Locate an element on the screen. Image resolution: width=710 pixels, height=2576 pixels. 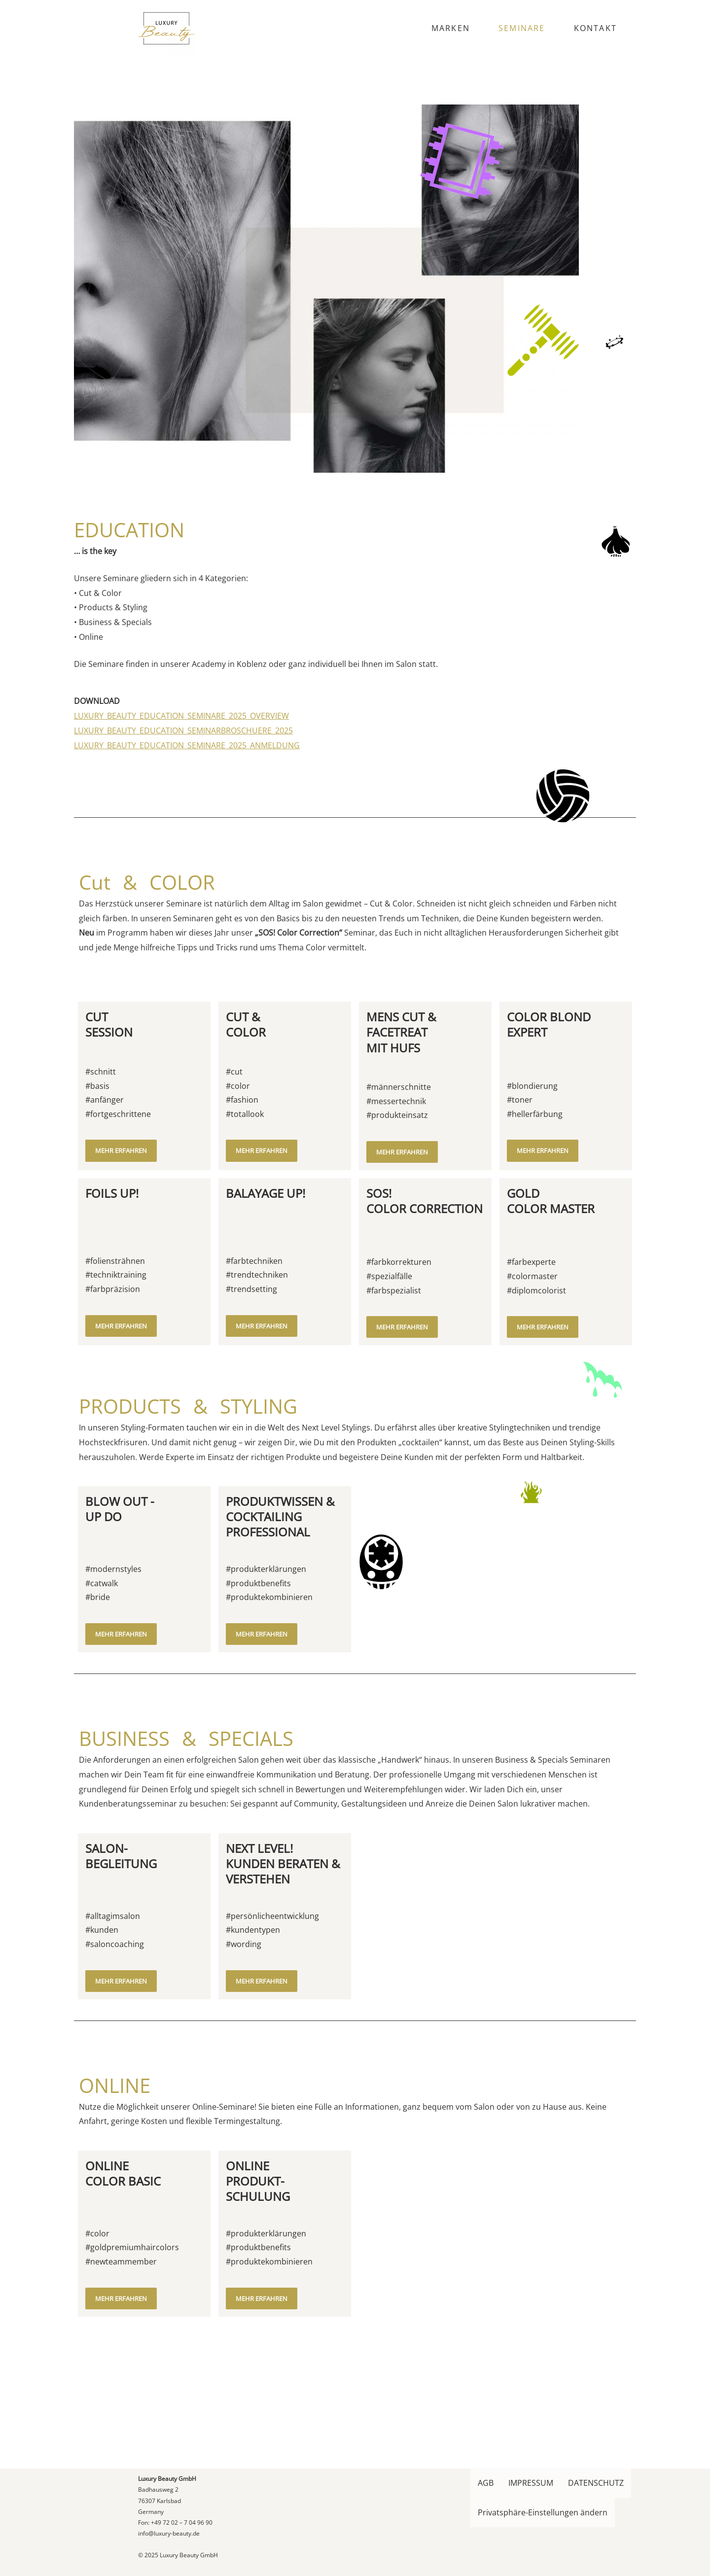
indicates damage or injury status in a game is located at coordinates (603, 1381).